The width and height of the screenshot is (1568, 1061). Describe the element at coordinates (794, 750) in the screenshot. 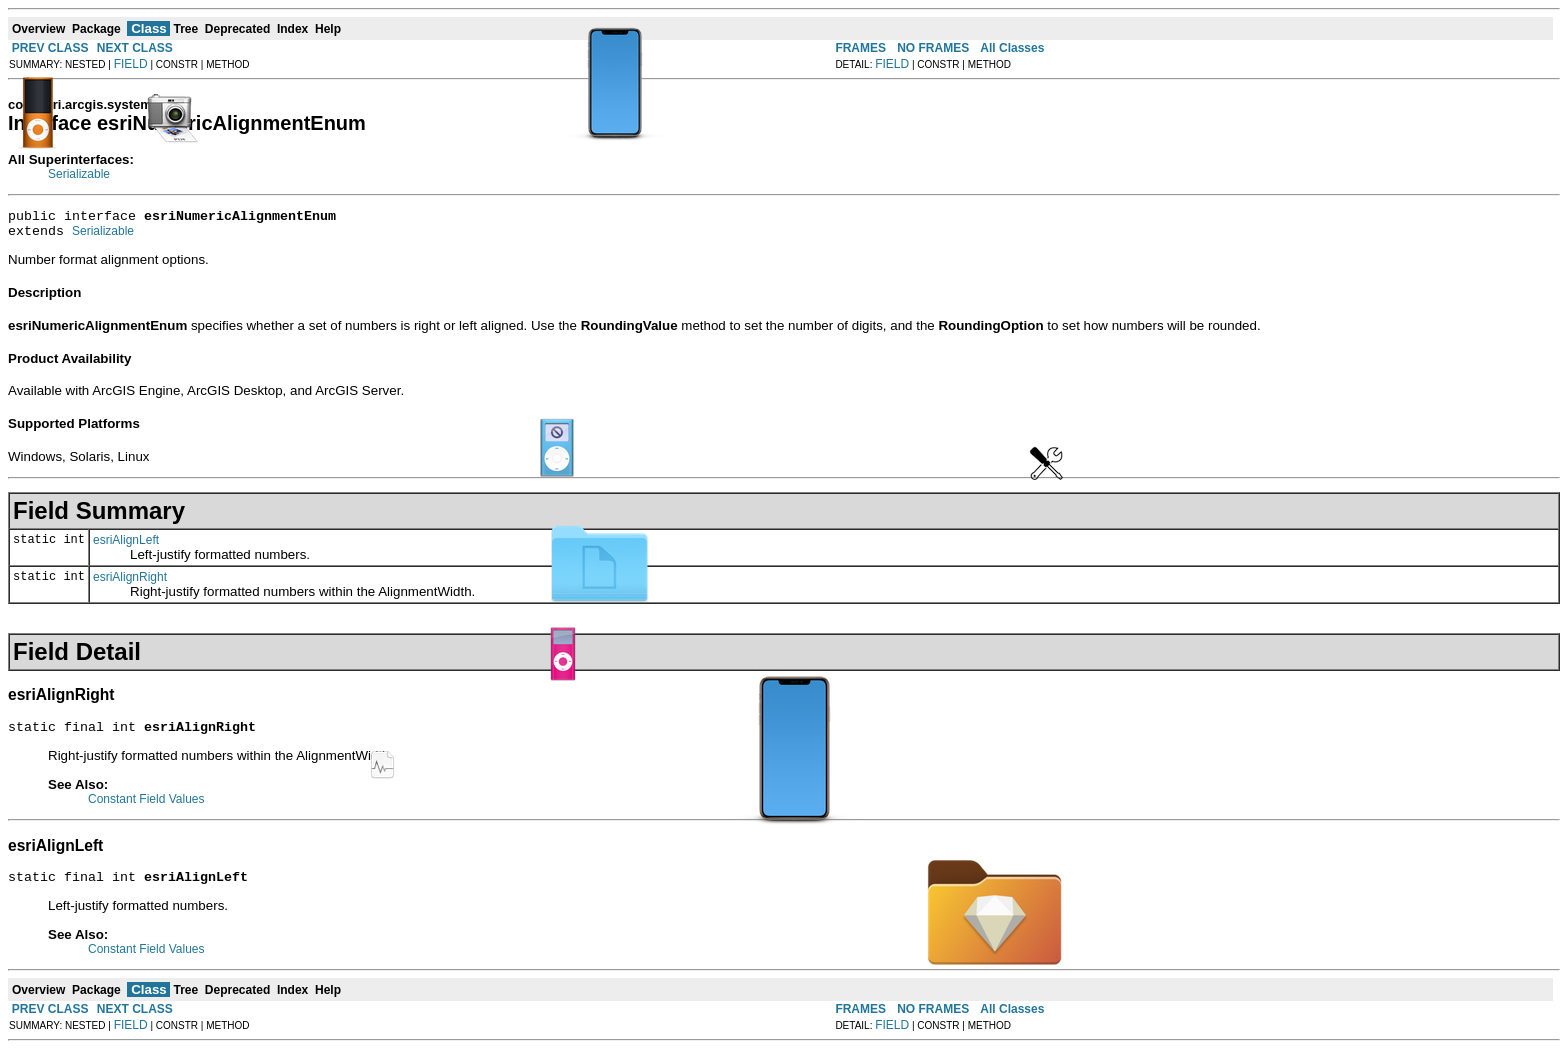

I see `iPhone XS Max device icon` at that location.